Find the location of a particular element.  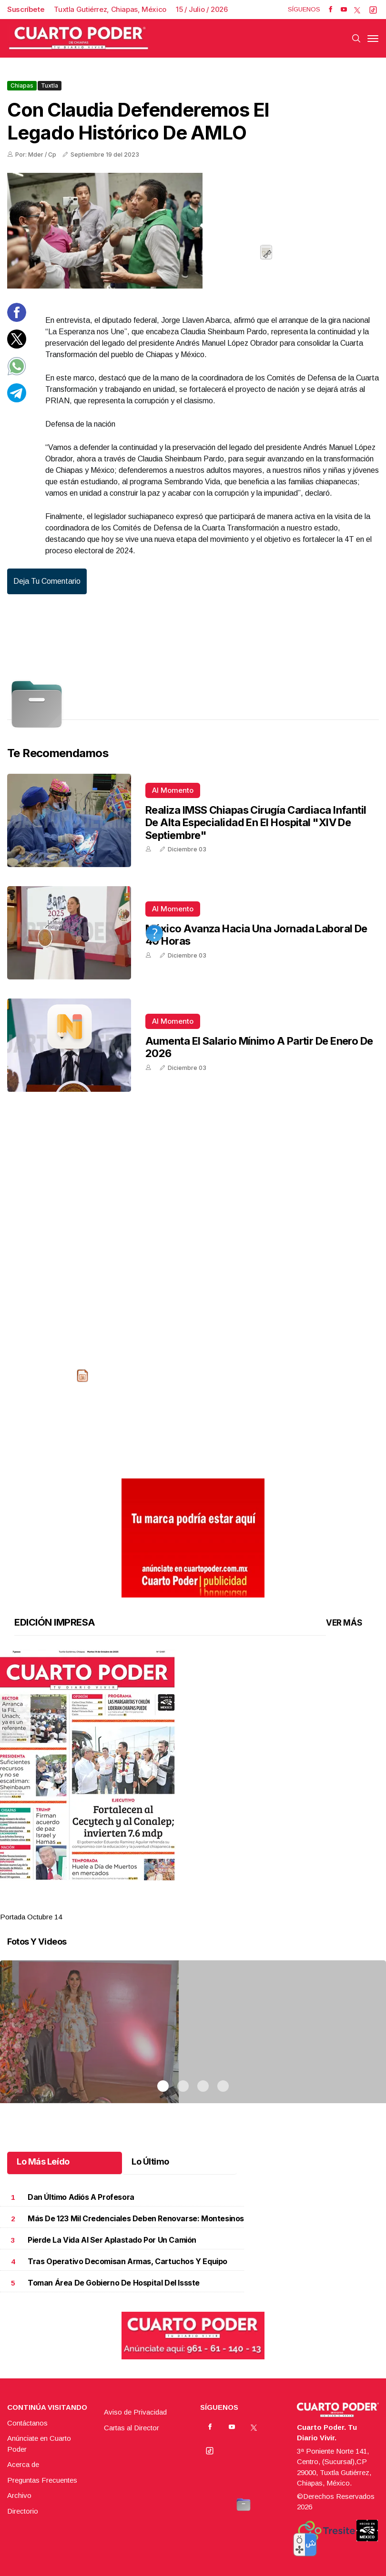

libreoffice impress presentation template file is located at coordinates (82, 1376).